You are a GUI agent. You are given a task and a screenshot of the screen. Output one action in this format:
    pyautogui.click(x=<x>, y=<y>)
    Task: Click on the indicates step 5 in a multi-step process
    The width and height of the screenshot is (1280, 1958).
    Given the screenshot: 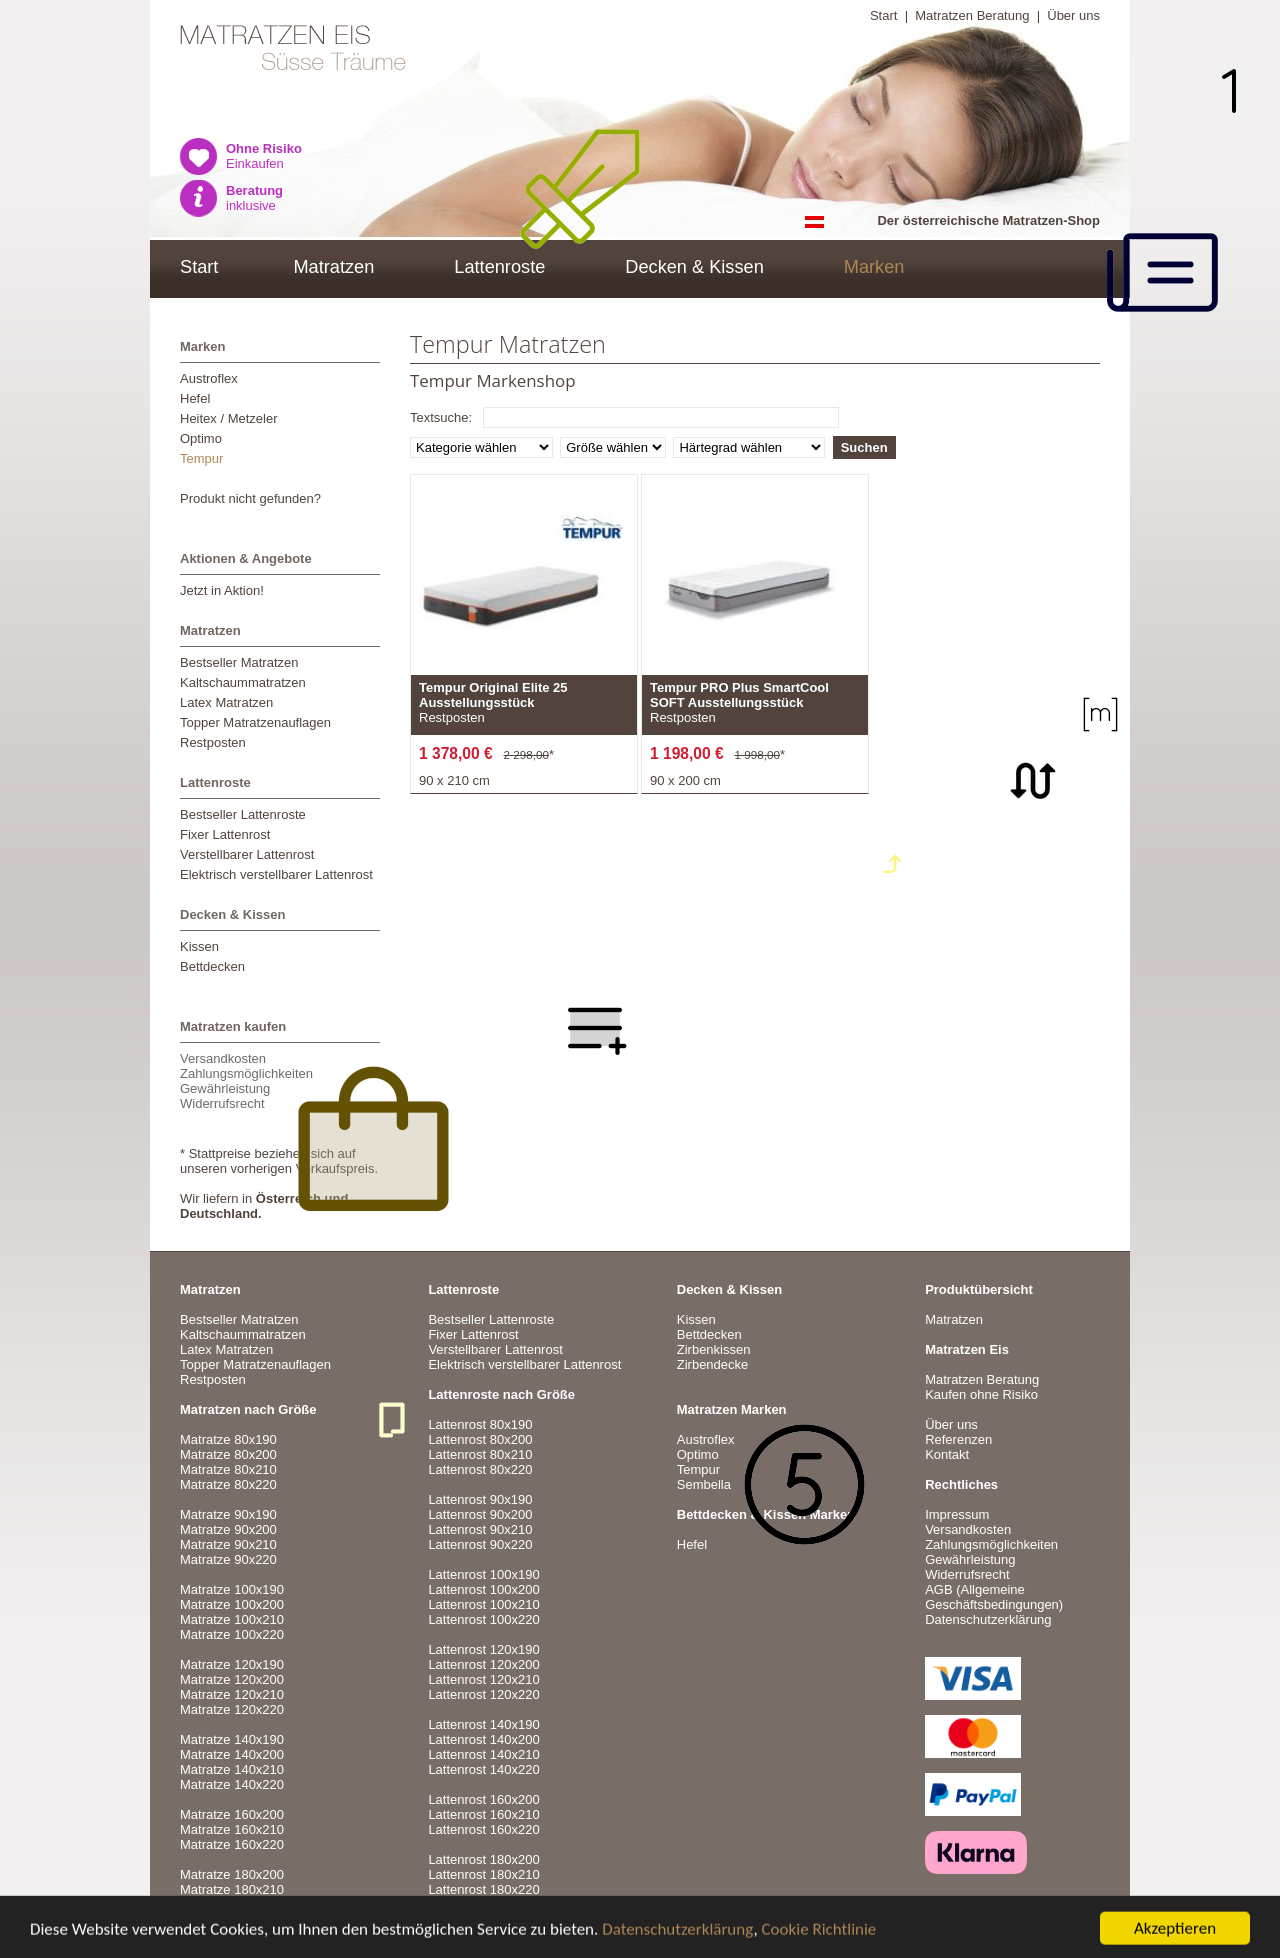 What is the action you would take?
    pyautogui.click(x=804, y=1484)
    